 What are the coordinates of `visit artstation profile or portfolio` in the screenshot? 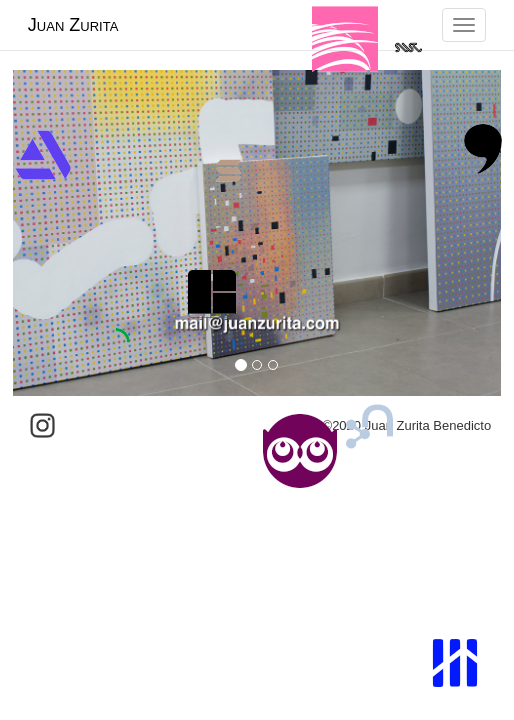 It's located at (43, 155).